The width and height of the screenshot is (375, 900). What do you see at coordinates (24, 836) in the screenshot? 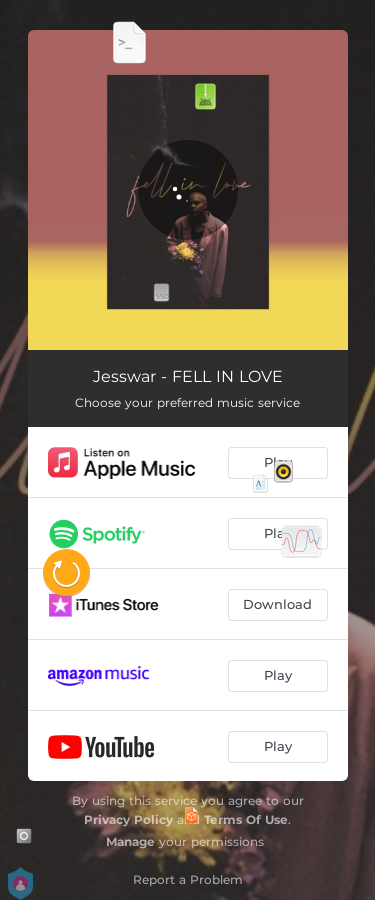
I see `shared library file type indicator` at bounding box center [24, 836].